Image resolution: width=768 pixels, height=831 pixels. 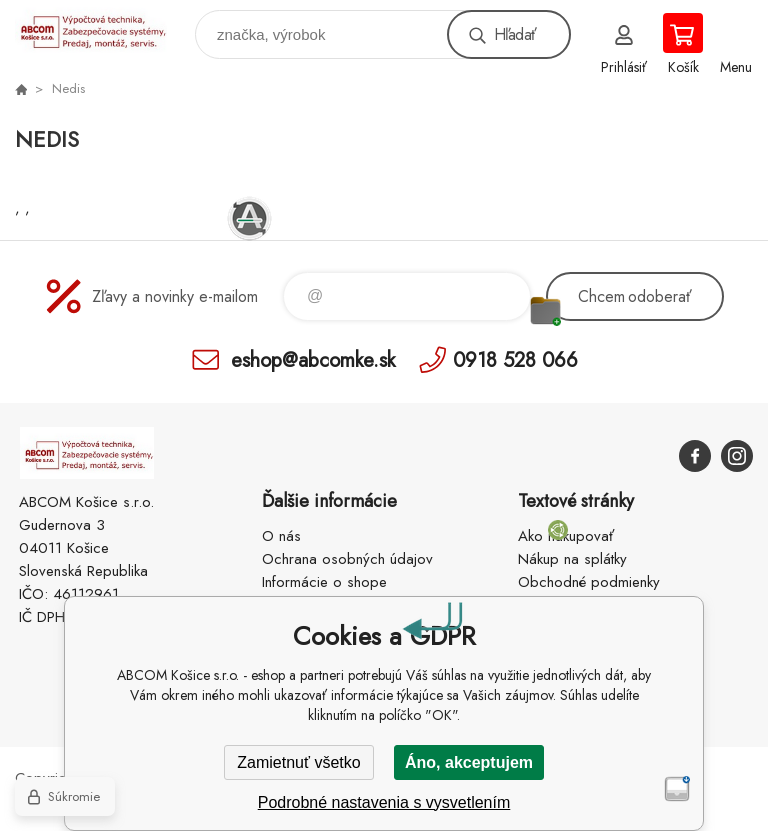 I want to click on check for available software updates, so click(x=249, y=218).